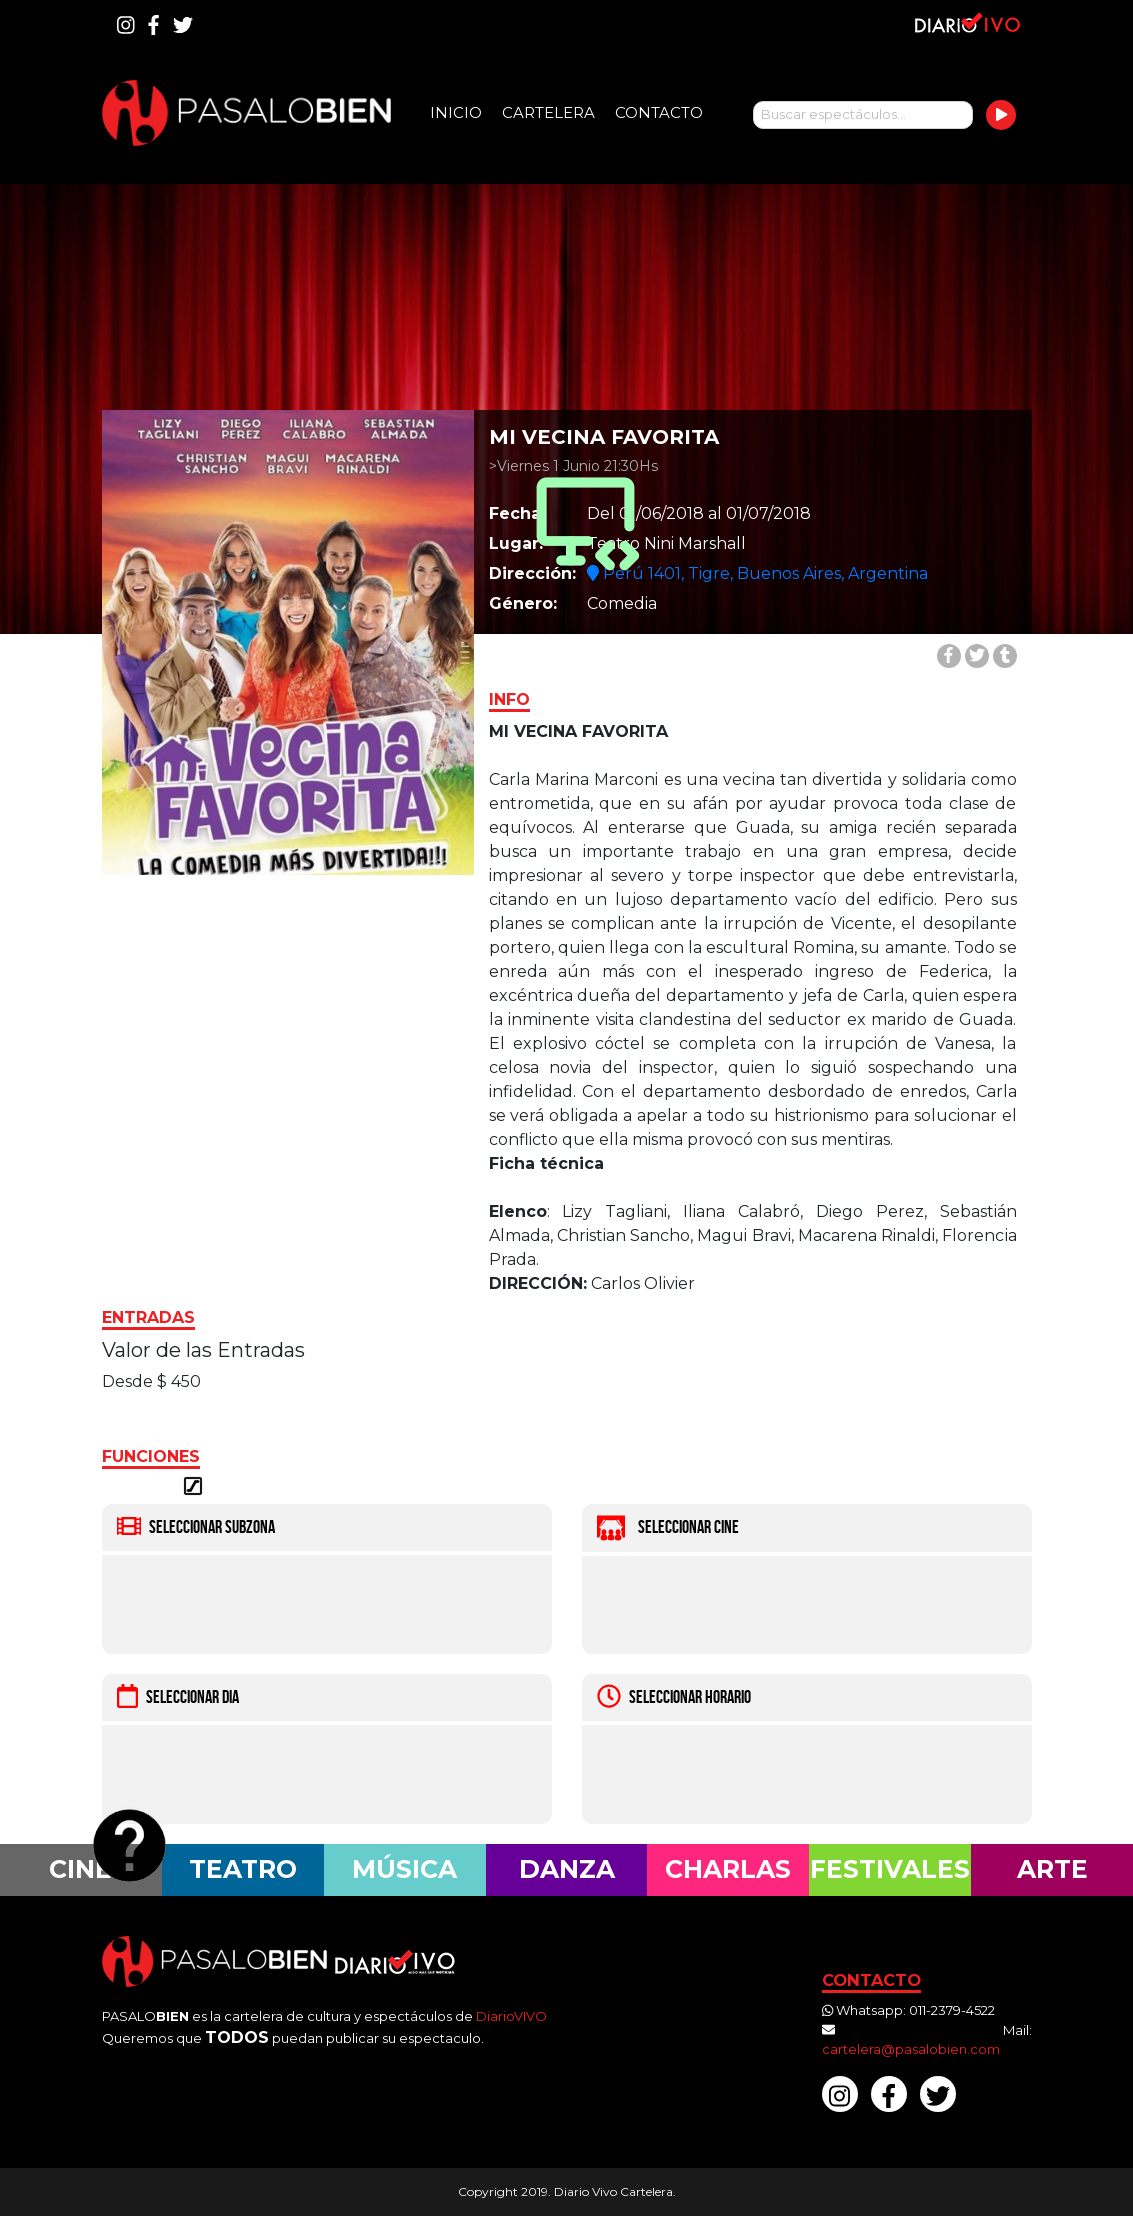 Image resolution: width=1133 pixels, height=2216 pixels. What do you see at coordinates (129, 1845) in the screenshot?
I see `access help or support information` at bounding box center [129, 1845].